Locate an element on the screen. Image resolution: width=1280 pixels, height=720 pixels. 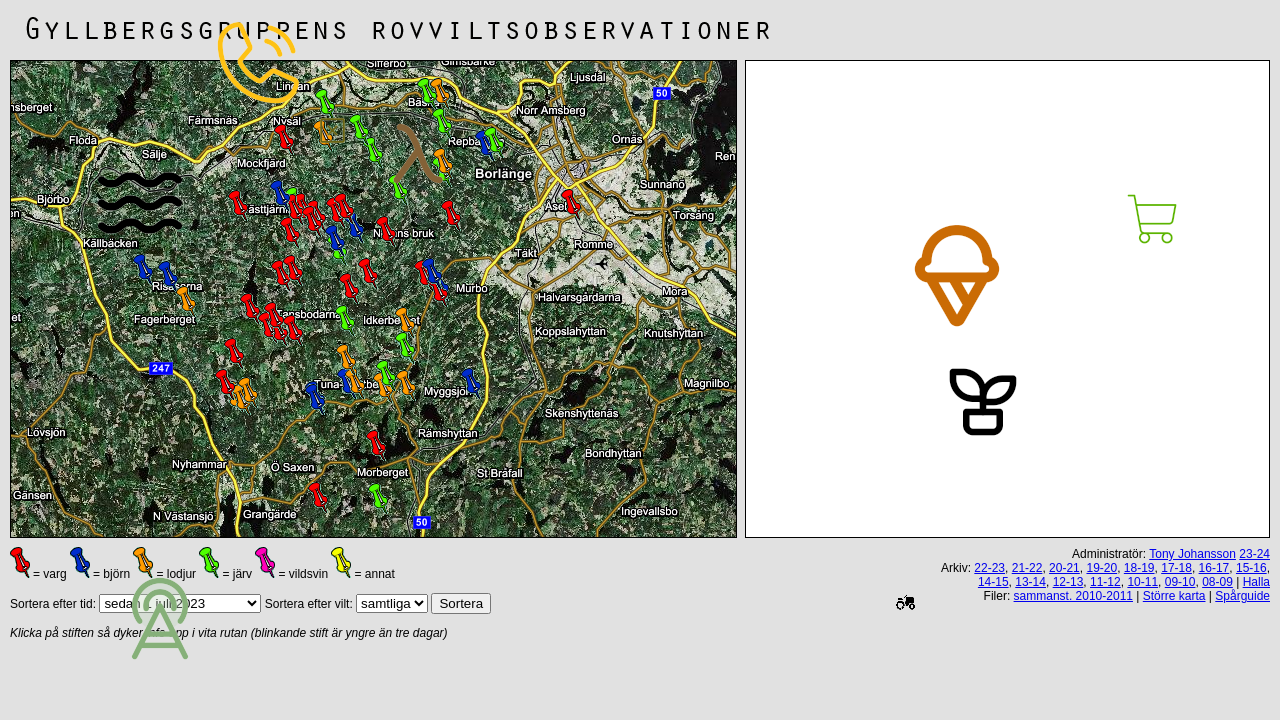
access agricultural or farming features is located at coordinates (905, 602).